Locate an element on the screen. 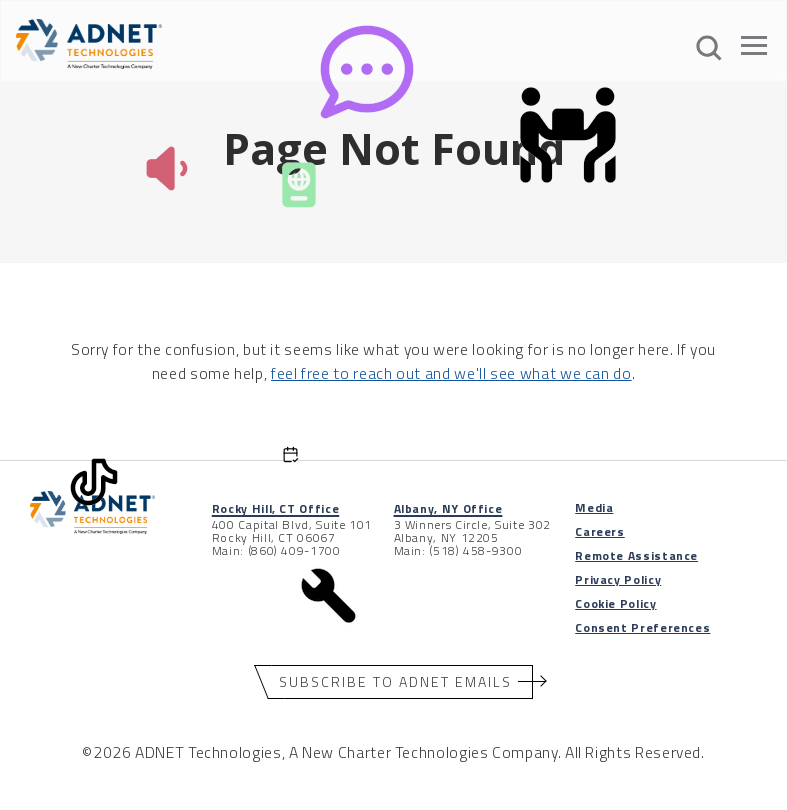  team collaboration or shared task is located at coordinates (568, 135).